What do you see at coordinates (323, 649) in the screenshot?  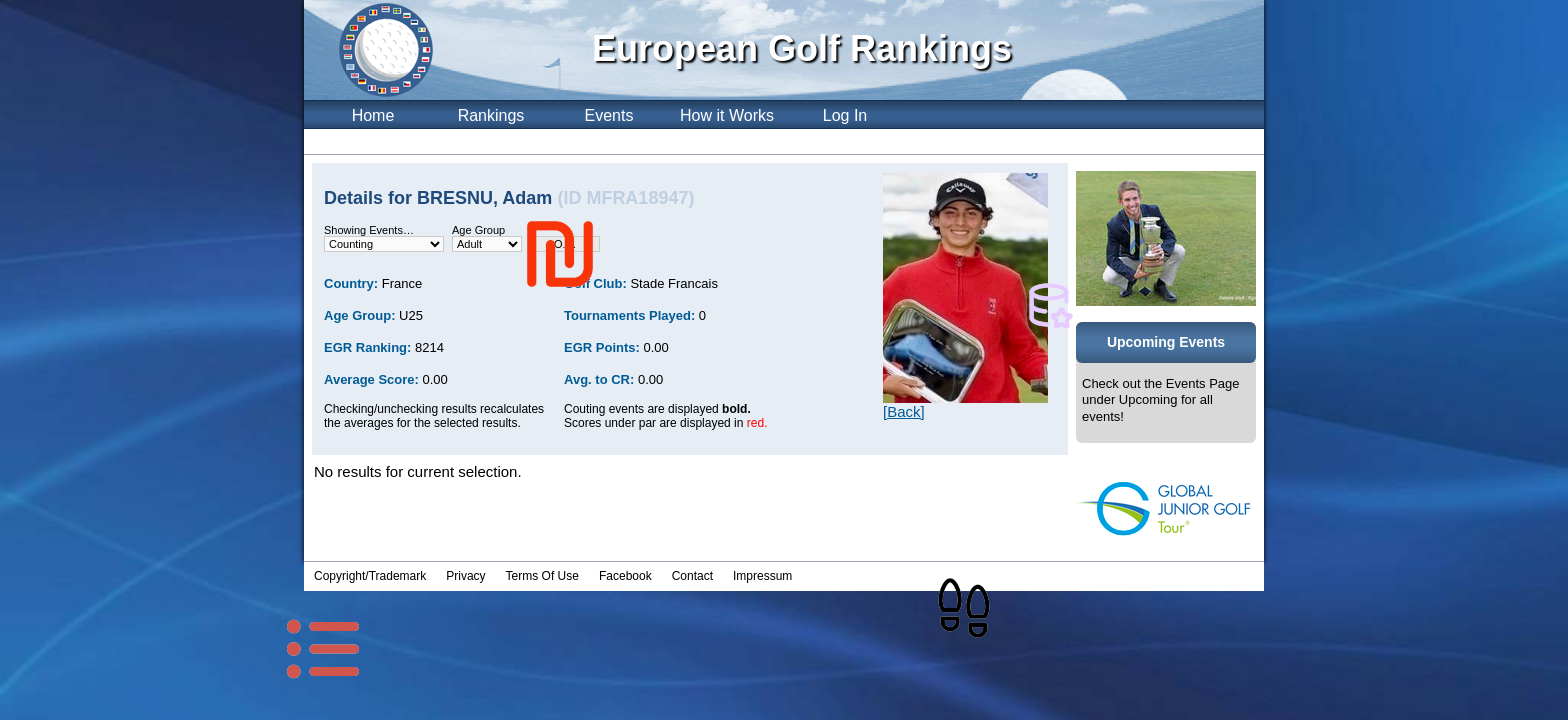 I see `view items in a bulleted list format` at bounding box center [323, 649].